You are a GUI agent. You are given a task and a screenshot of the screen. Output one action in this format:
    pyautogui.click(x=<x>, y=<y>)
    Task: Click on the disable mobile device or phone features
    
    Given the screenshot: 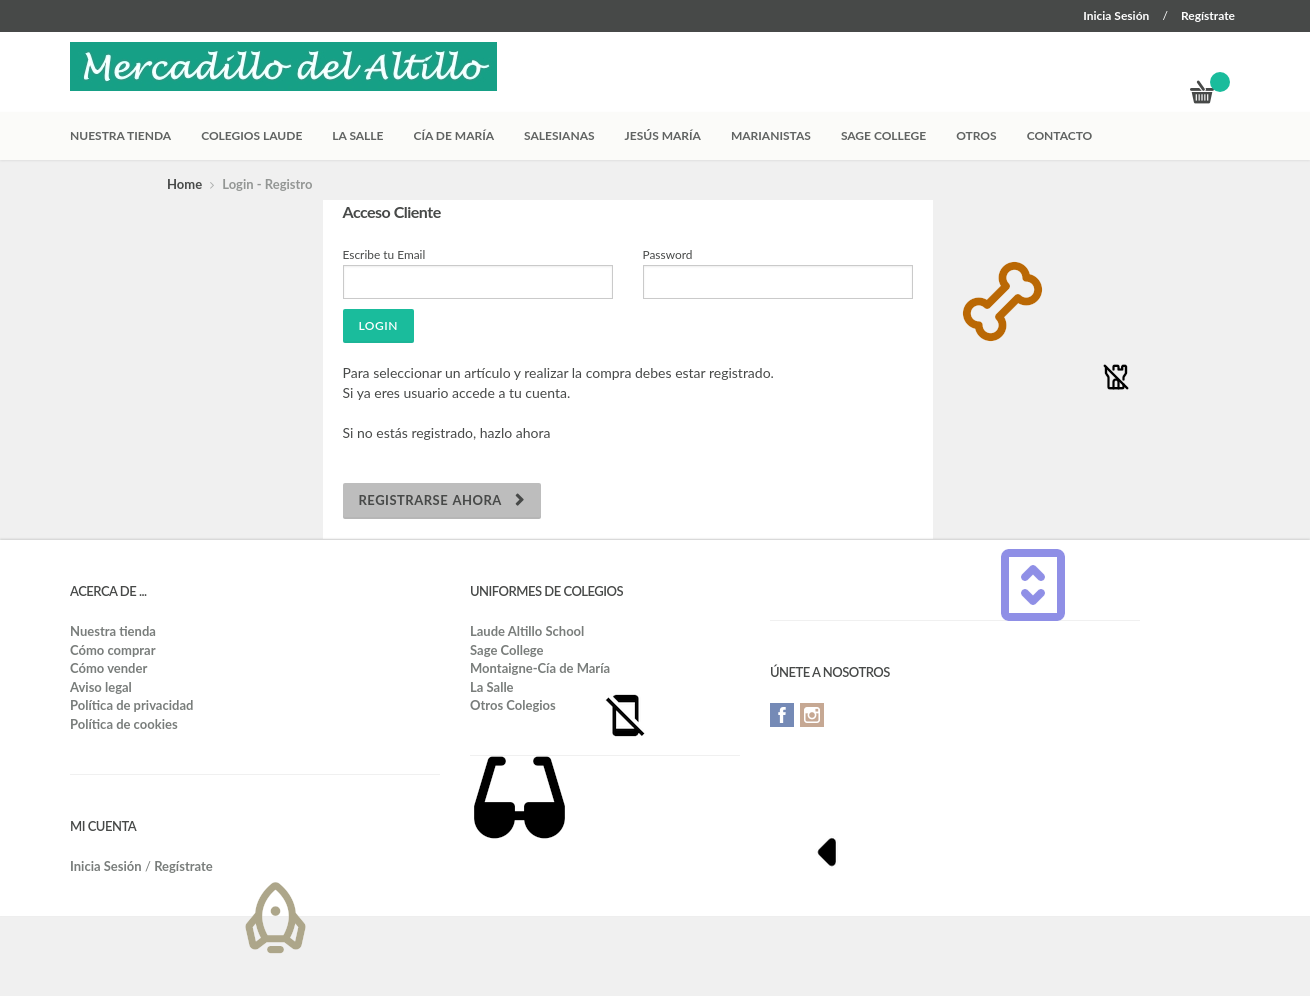 What is the action you would take?
    pyautogui.click(x=625, y=715)
    